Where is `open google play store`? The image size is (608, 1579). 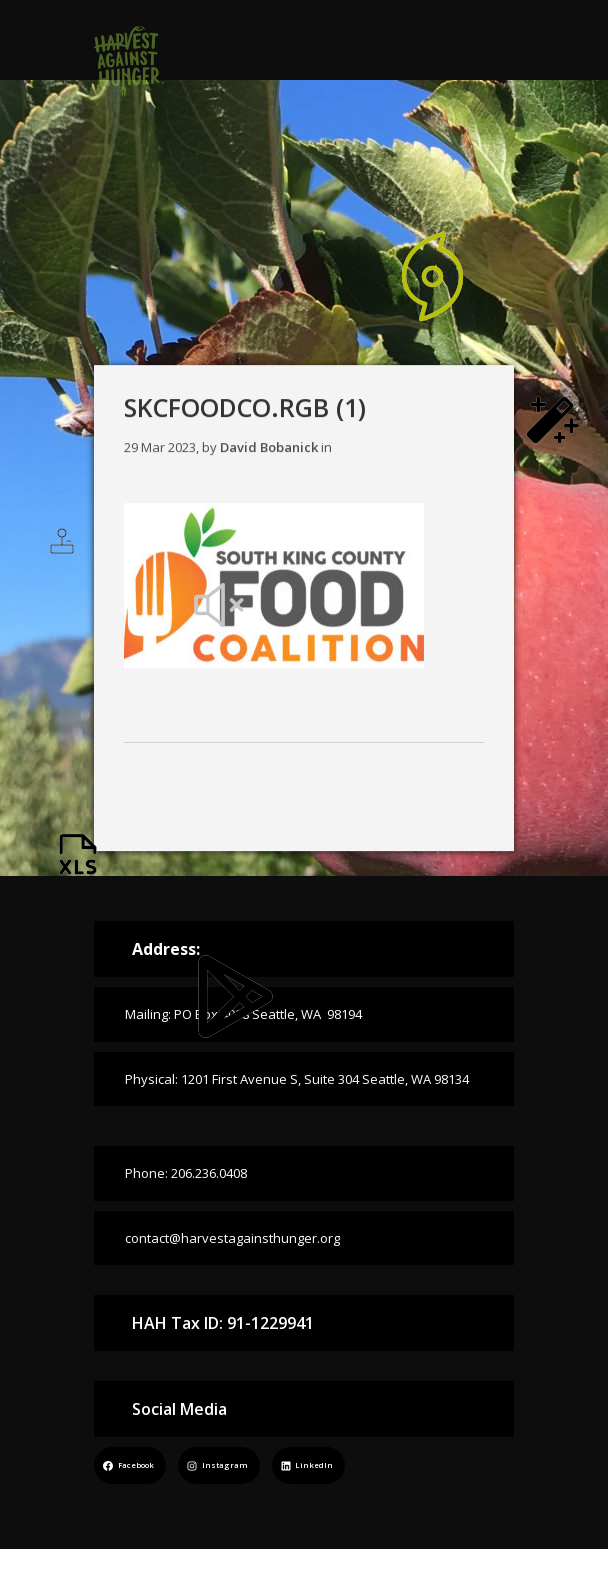
open google play store is located at coordinates (228, 996).